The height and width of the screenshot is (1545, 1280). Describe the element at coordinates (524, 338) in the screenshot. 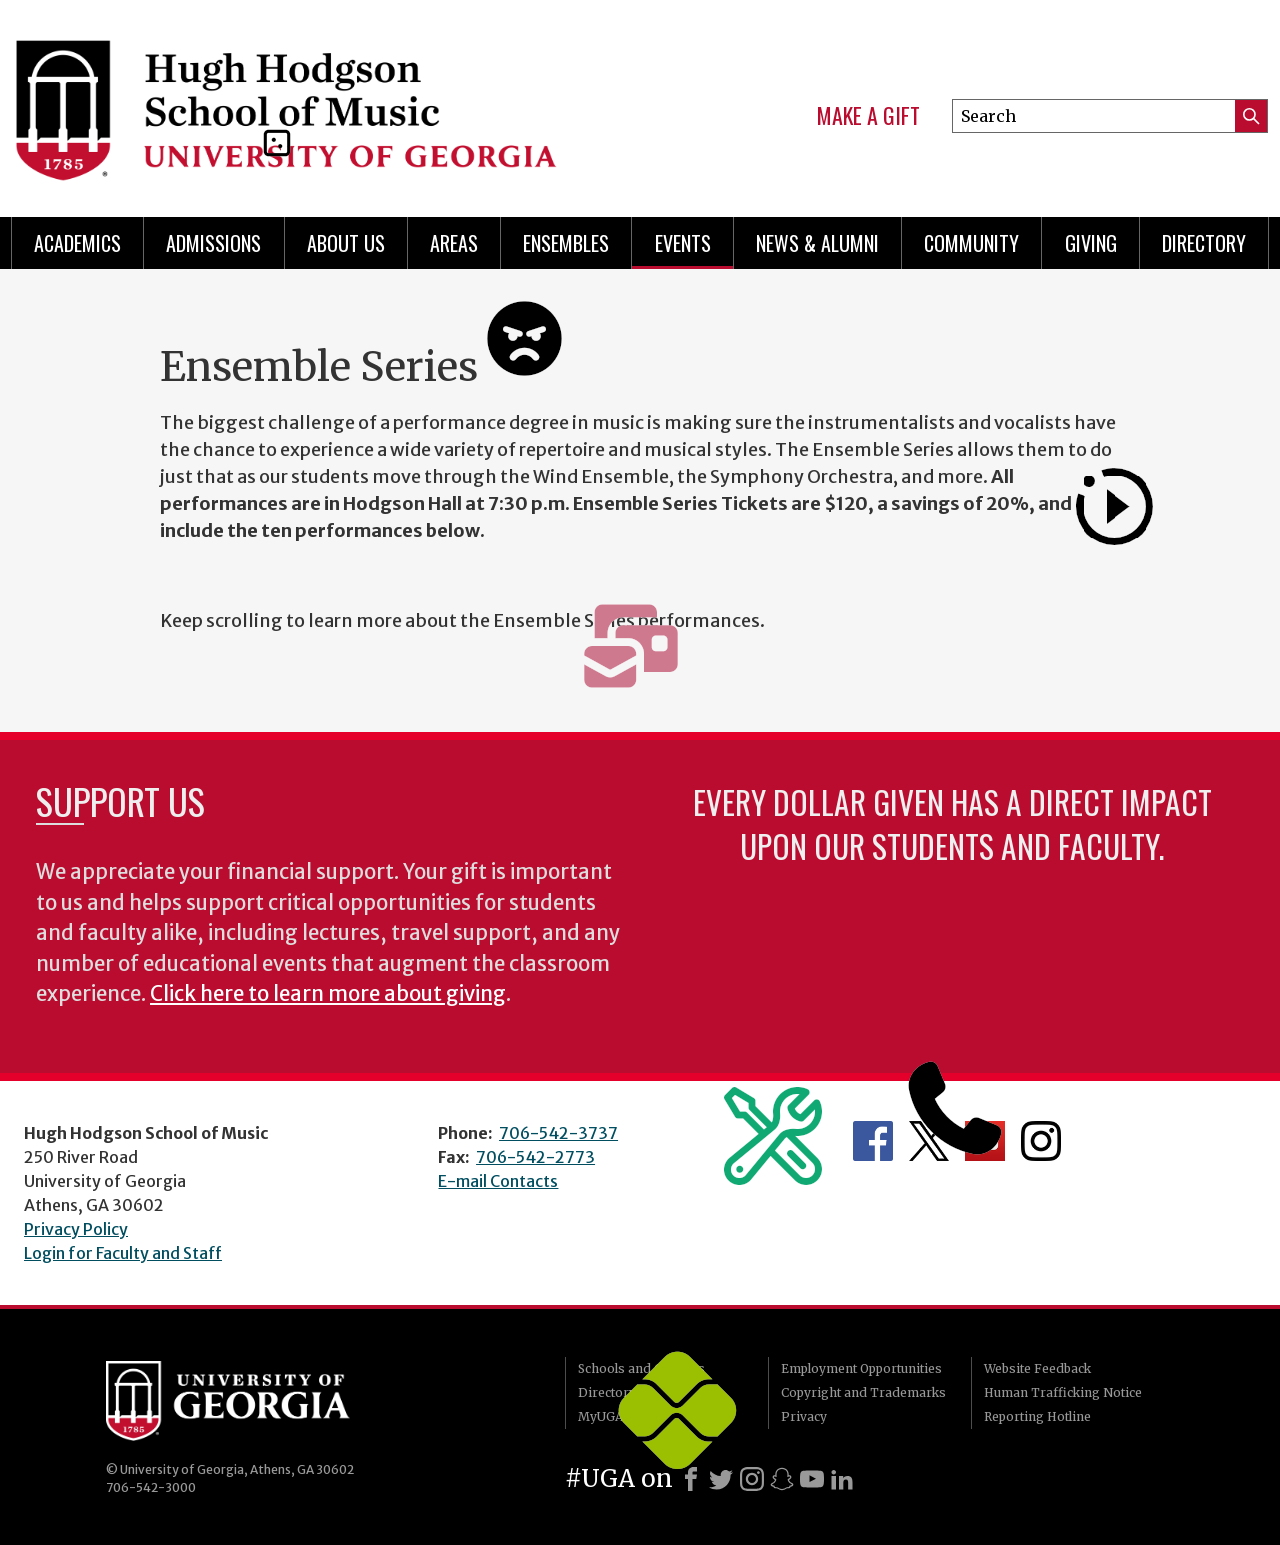

I see `react to a message with anger` at that location.